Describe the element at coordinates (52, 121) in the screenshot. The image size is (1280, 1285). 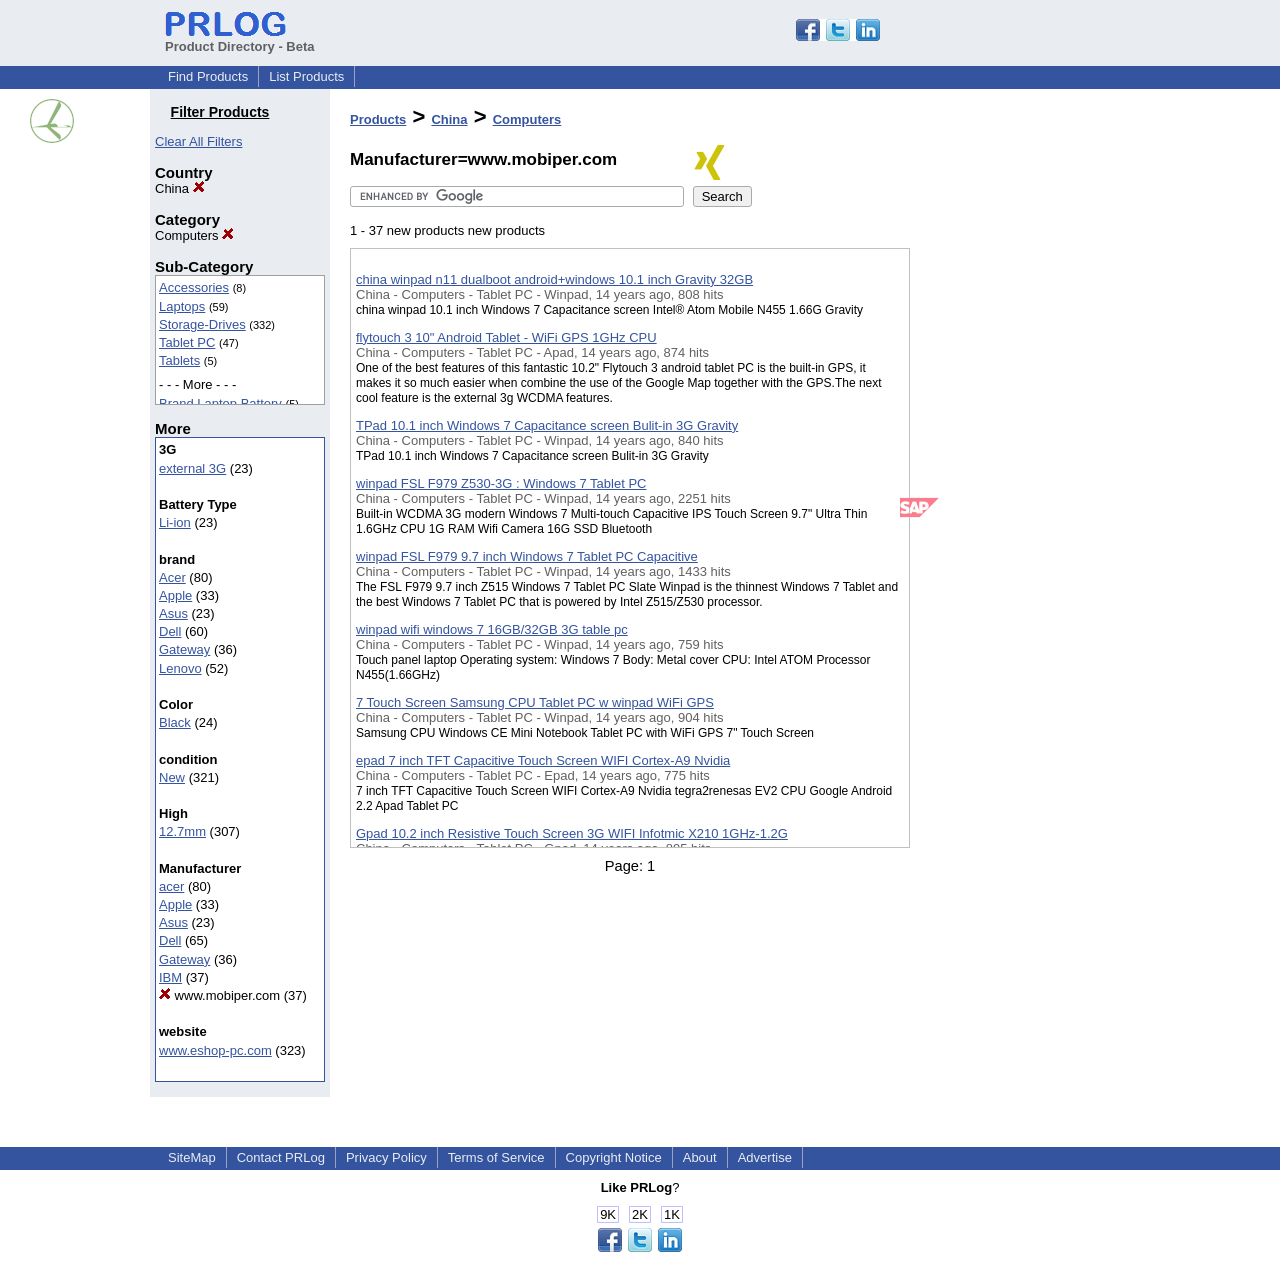
I see `LOT Polish Airlines logo` at that location.